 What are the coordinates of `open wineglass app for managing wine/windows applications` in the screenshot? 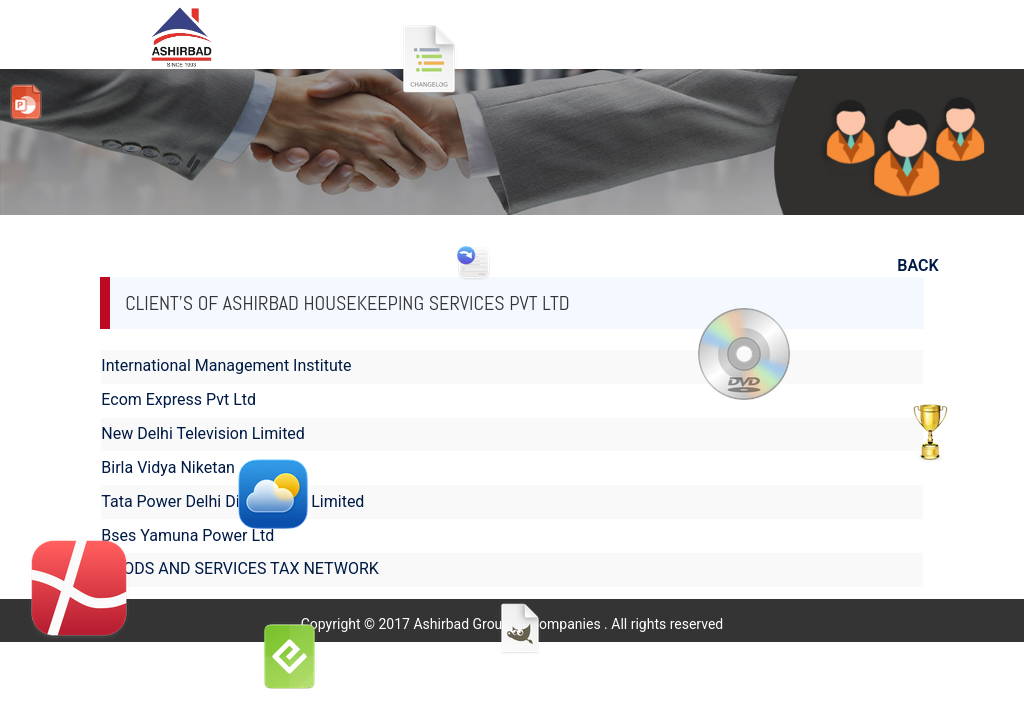 It's located at (79, 588).